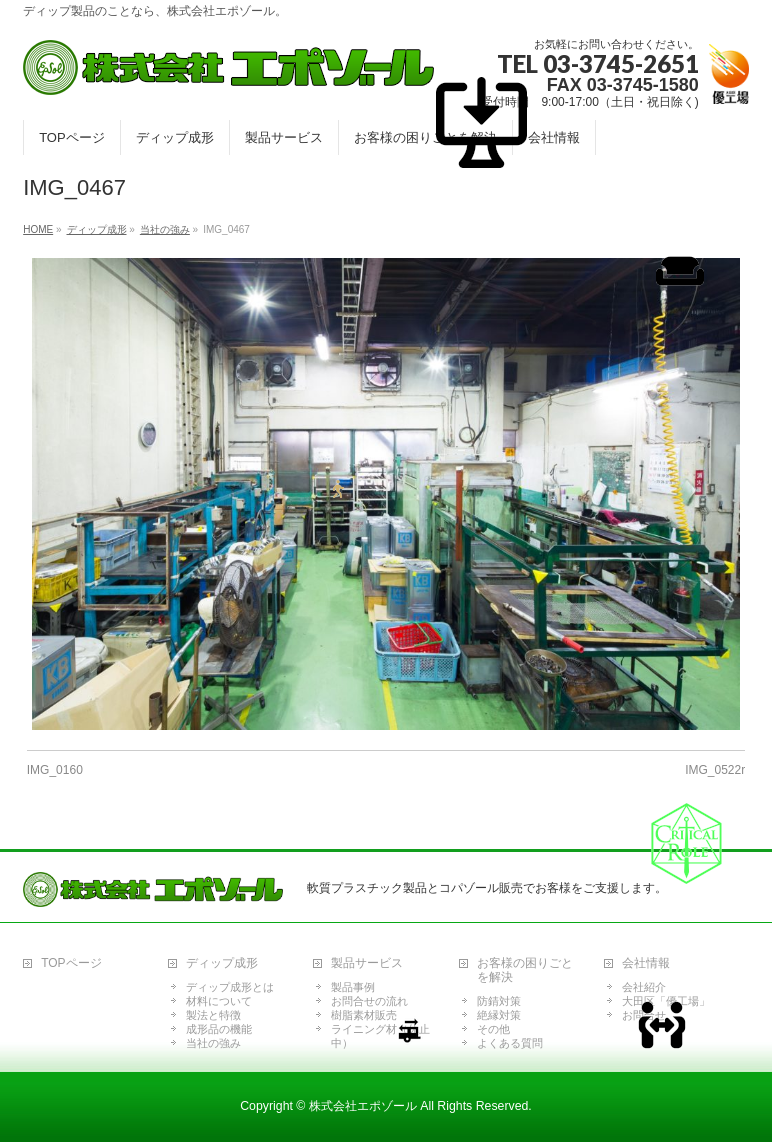  What do you see at coordinates (686, 843) in the screenshot?
I see `critical role logo` at bounding box center [686, 843].